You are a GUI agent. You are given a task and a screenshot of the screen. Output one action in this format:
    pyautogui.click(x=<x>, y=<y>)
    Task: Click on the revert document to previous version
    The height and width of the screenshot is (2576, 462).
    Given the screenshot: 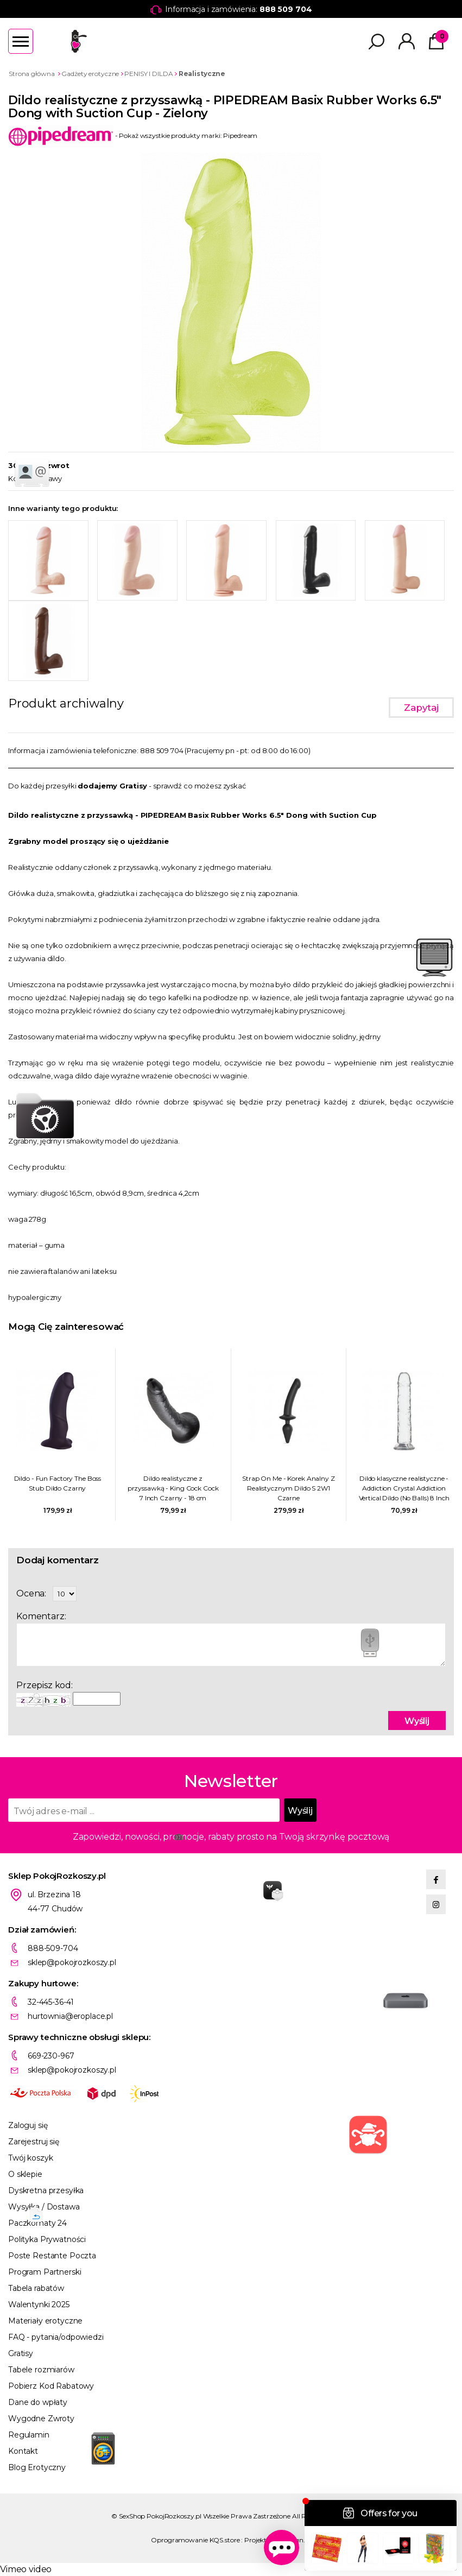 What is the action you would take?
    pyautogui.click(x=36, y=2214)
    